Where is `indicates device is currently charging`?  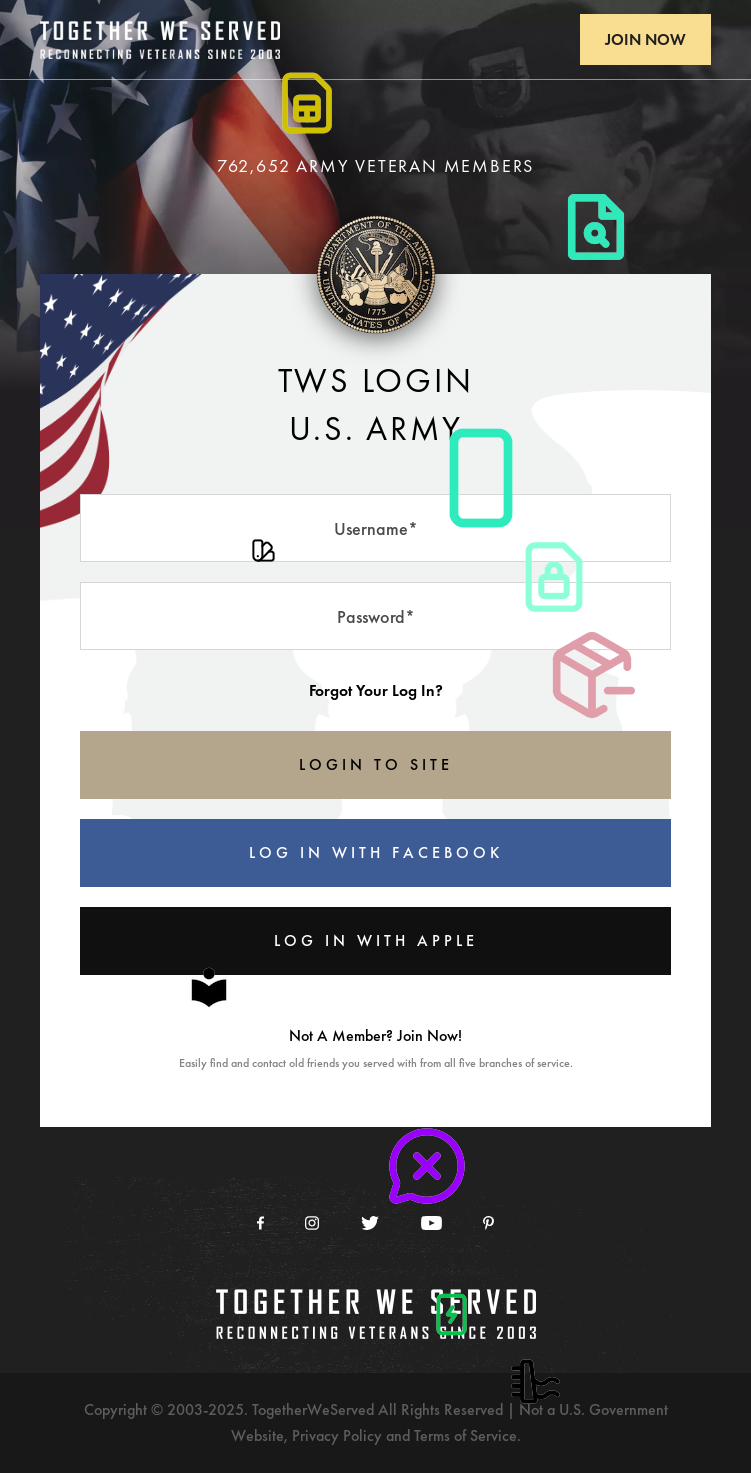 indicates device is currently charging is located at coordinates (451, 1314).